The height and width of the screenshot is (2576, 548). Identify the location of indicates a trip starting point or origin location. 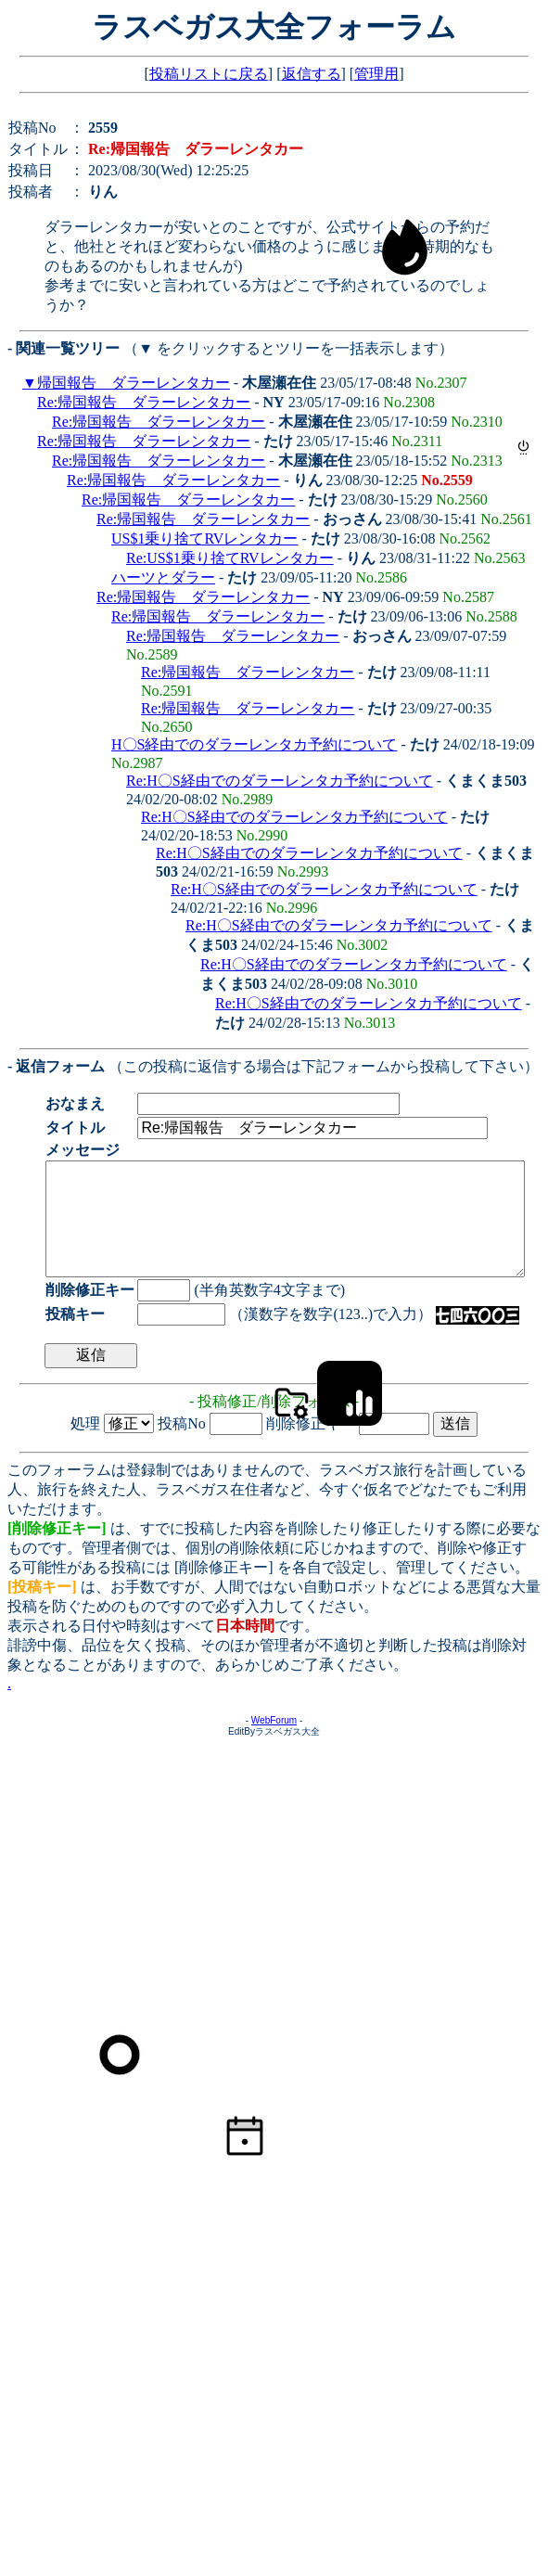
(120, 2055).